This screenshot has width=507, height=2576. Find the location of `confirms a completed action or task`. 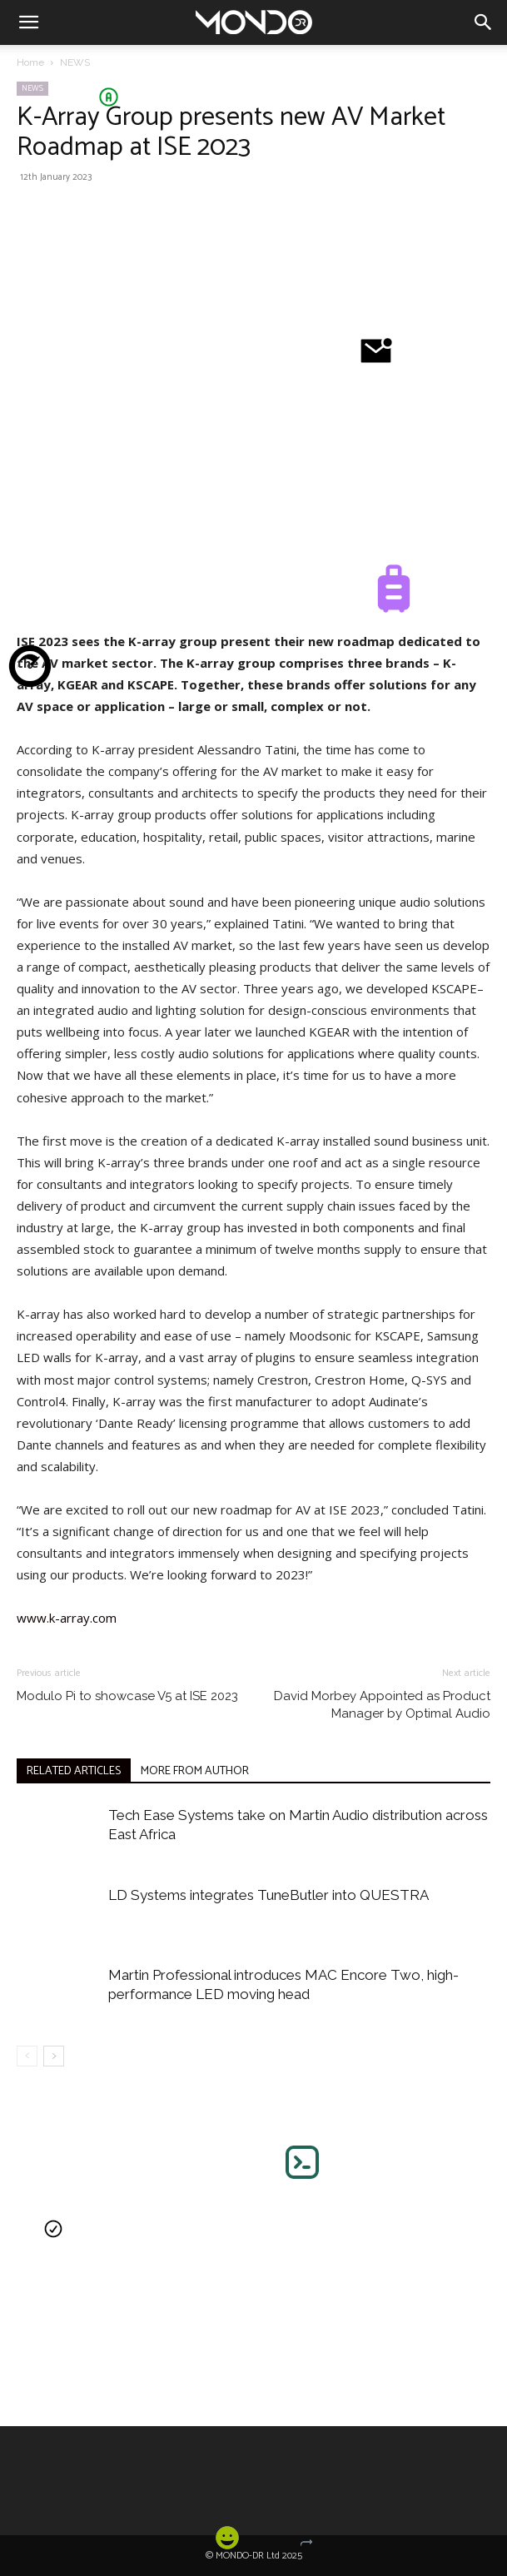

confirms a completed action or task is located at coordinates (53, 2229).